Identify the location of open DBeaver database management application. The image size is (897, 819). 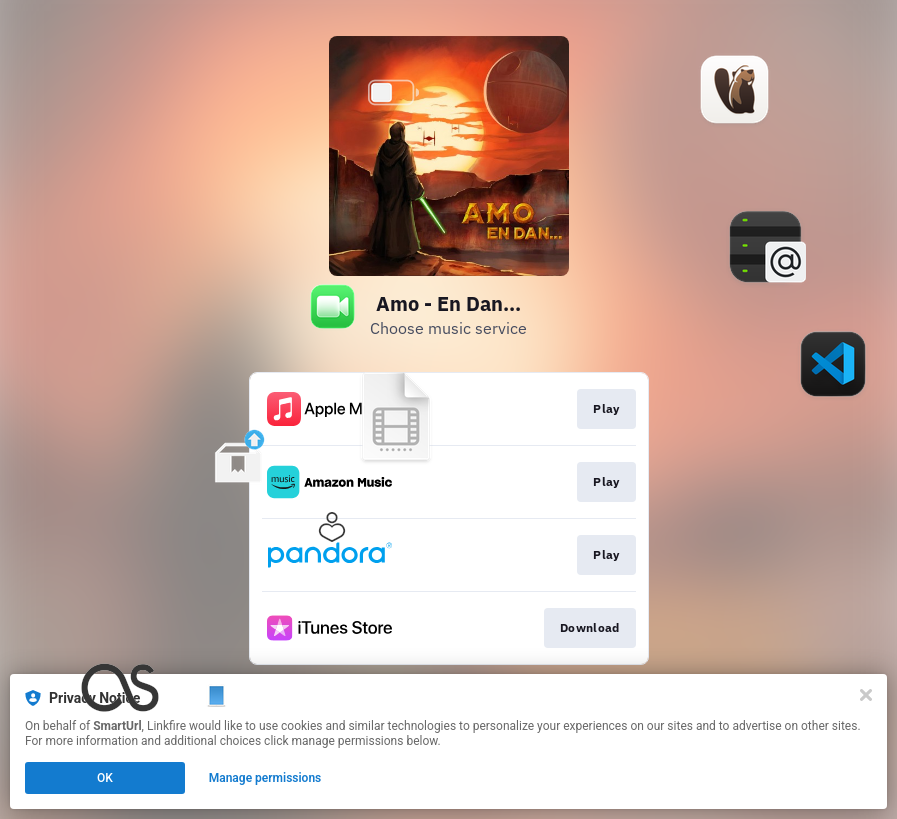
(734, 89).